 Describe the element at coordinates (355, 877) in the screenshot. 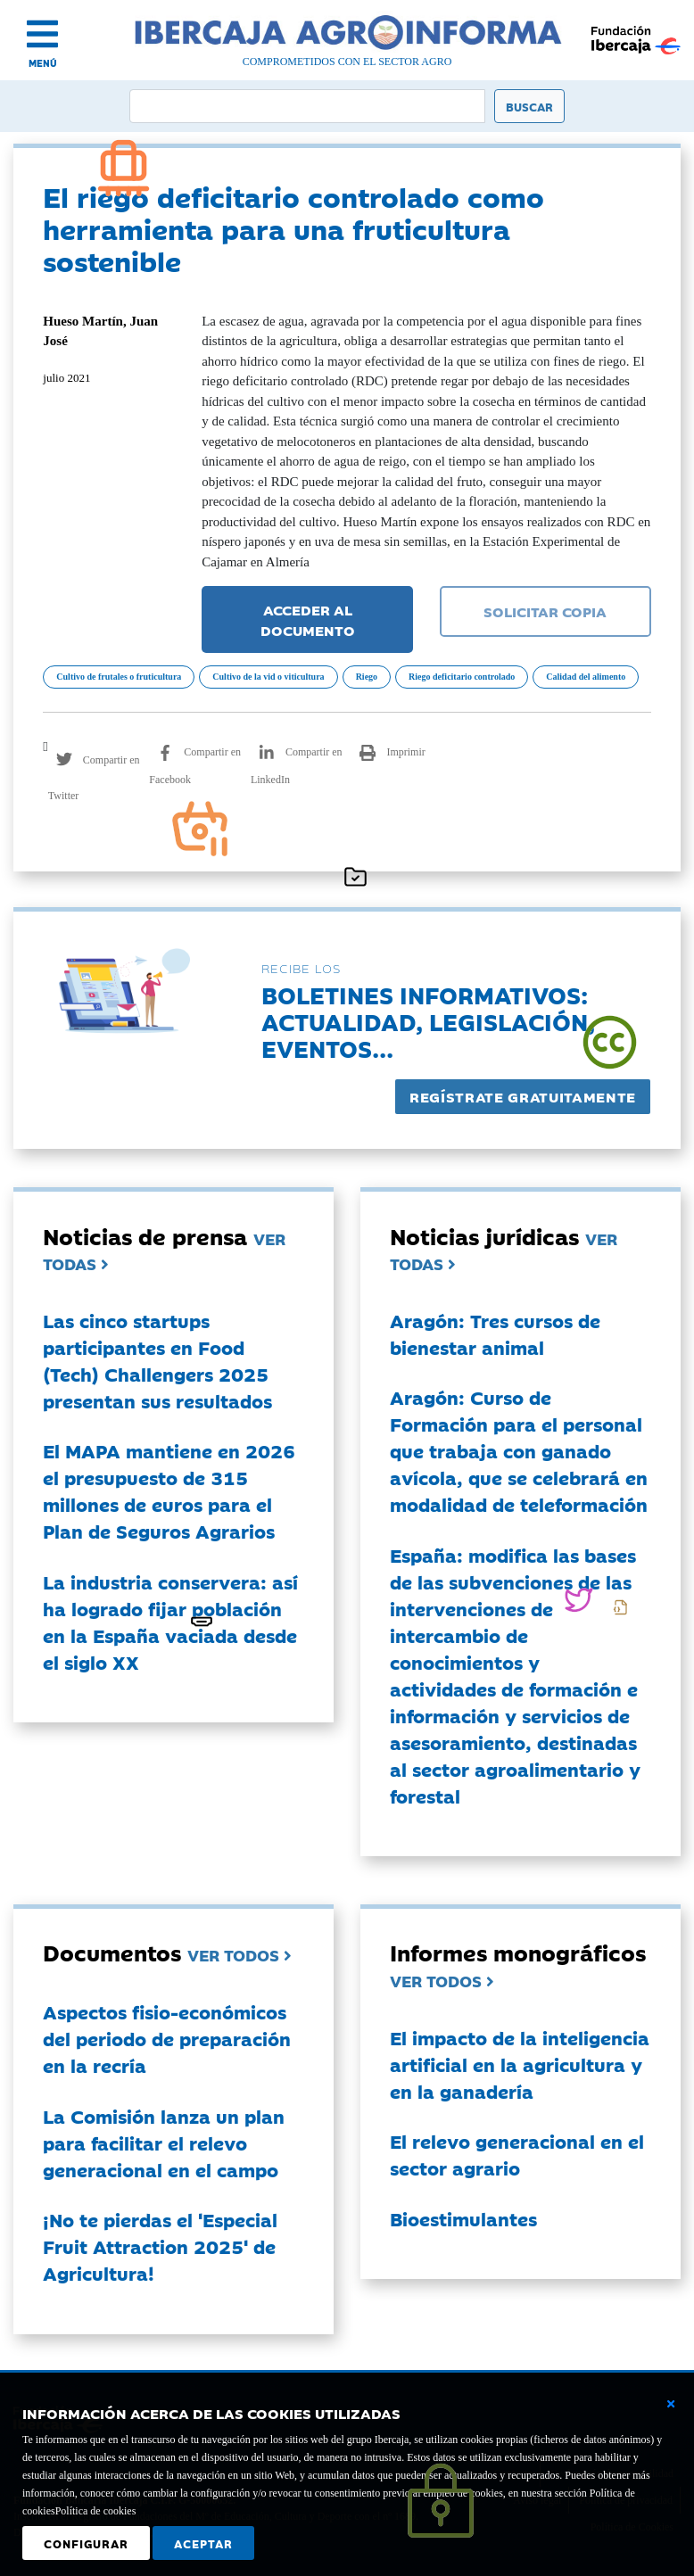

I see `folder successfully verified or validated` at that location.